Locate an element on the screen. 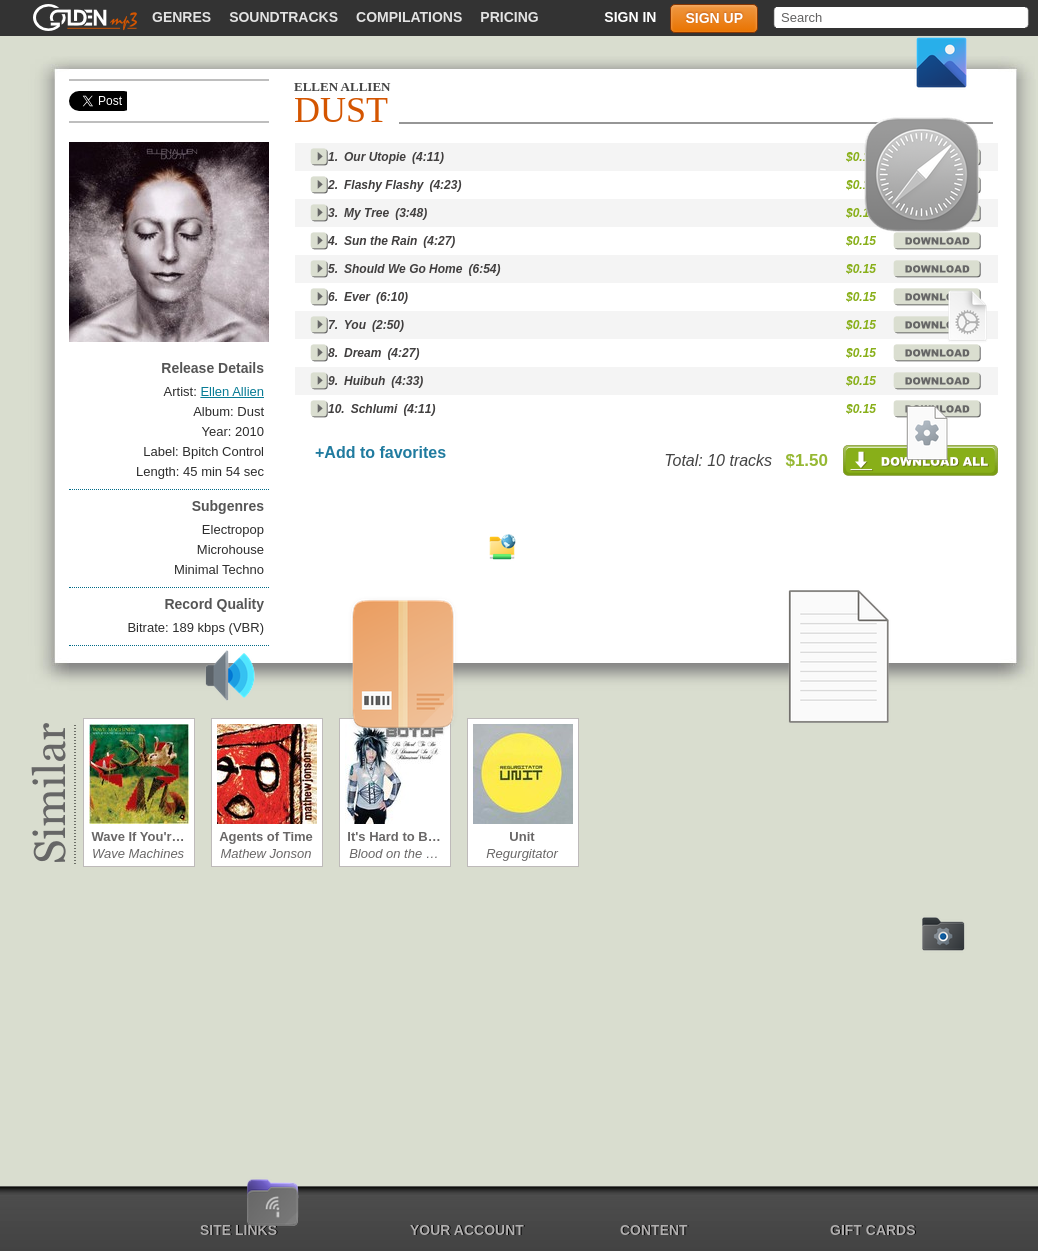 The height and width of the screenshot is (1251, 1038). open a text document is located at coordinates (838, 656).